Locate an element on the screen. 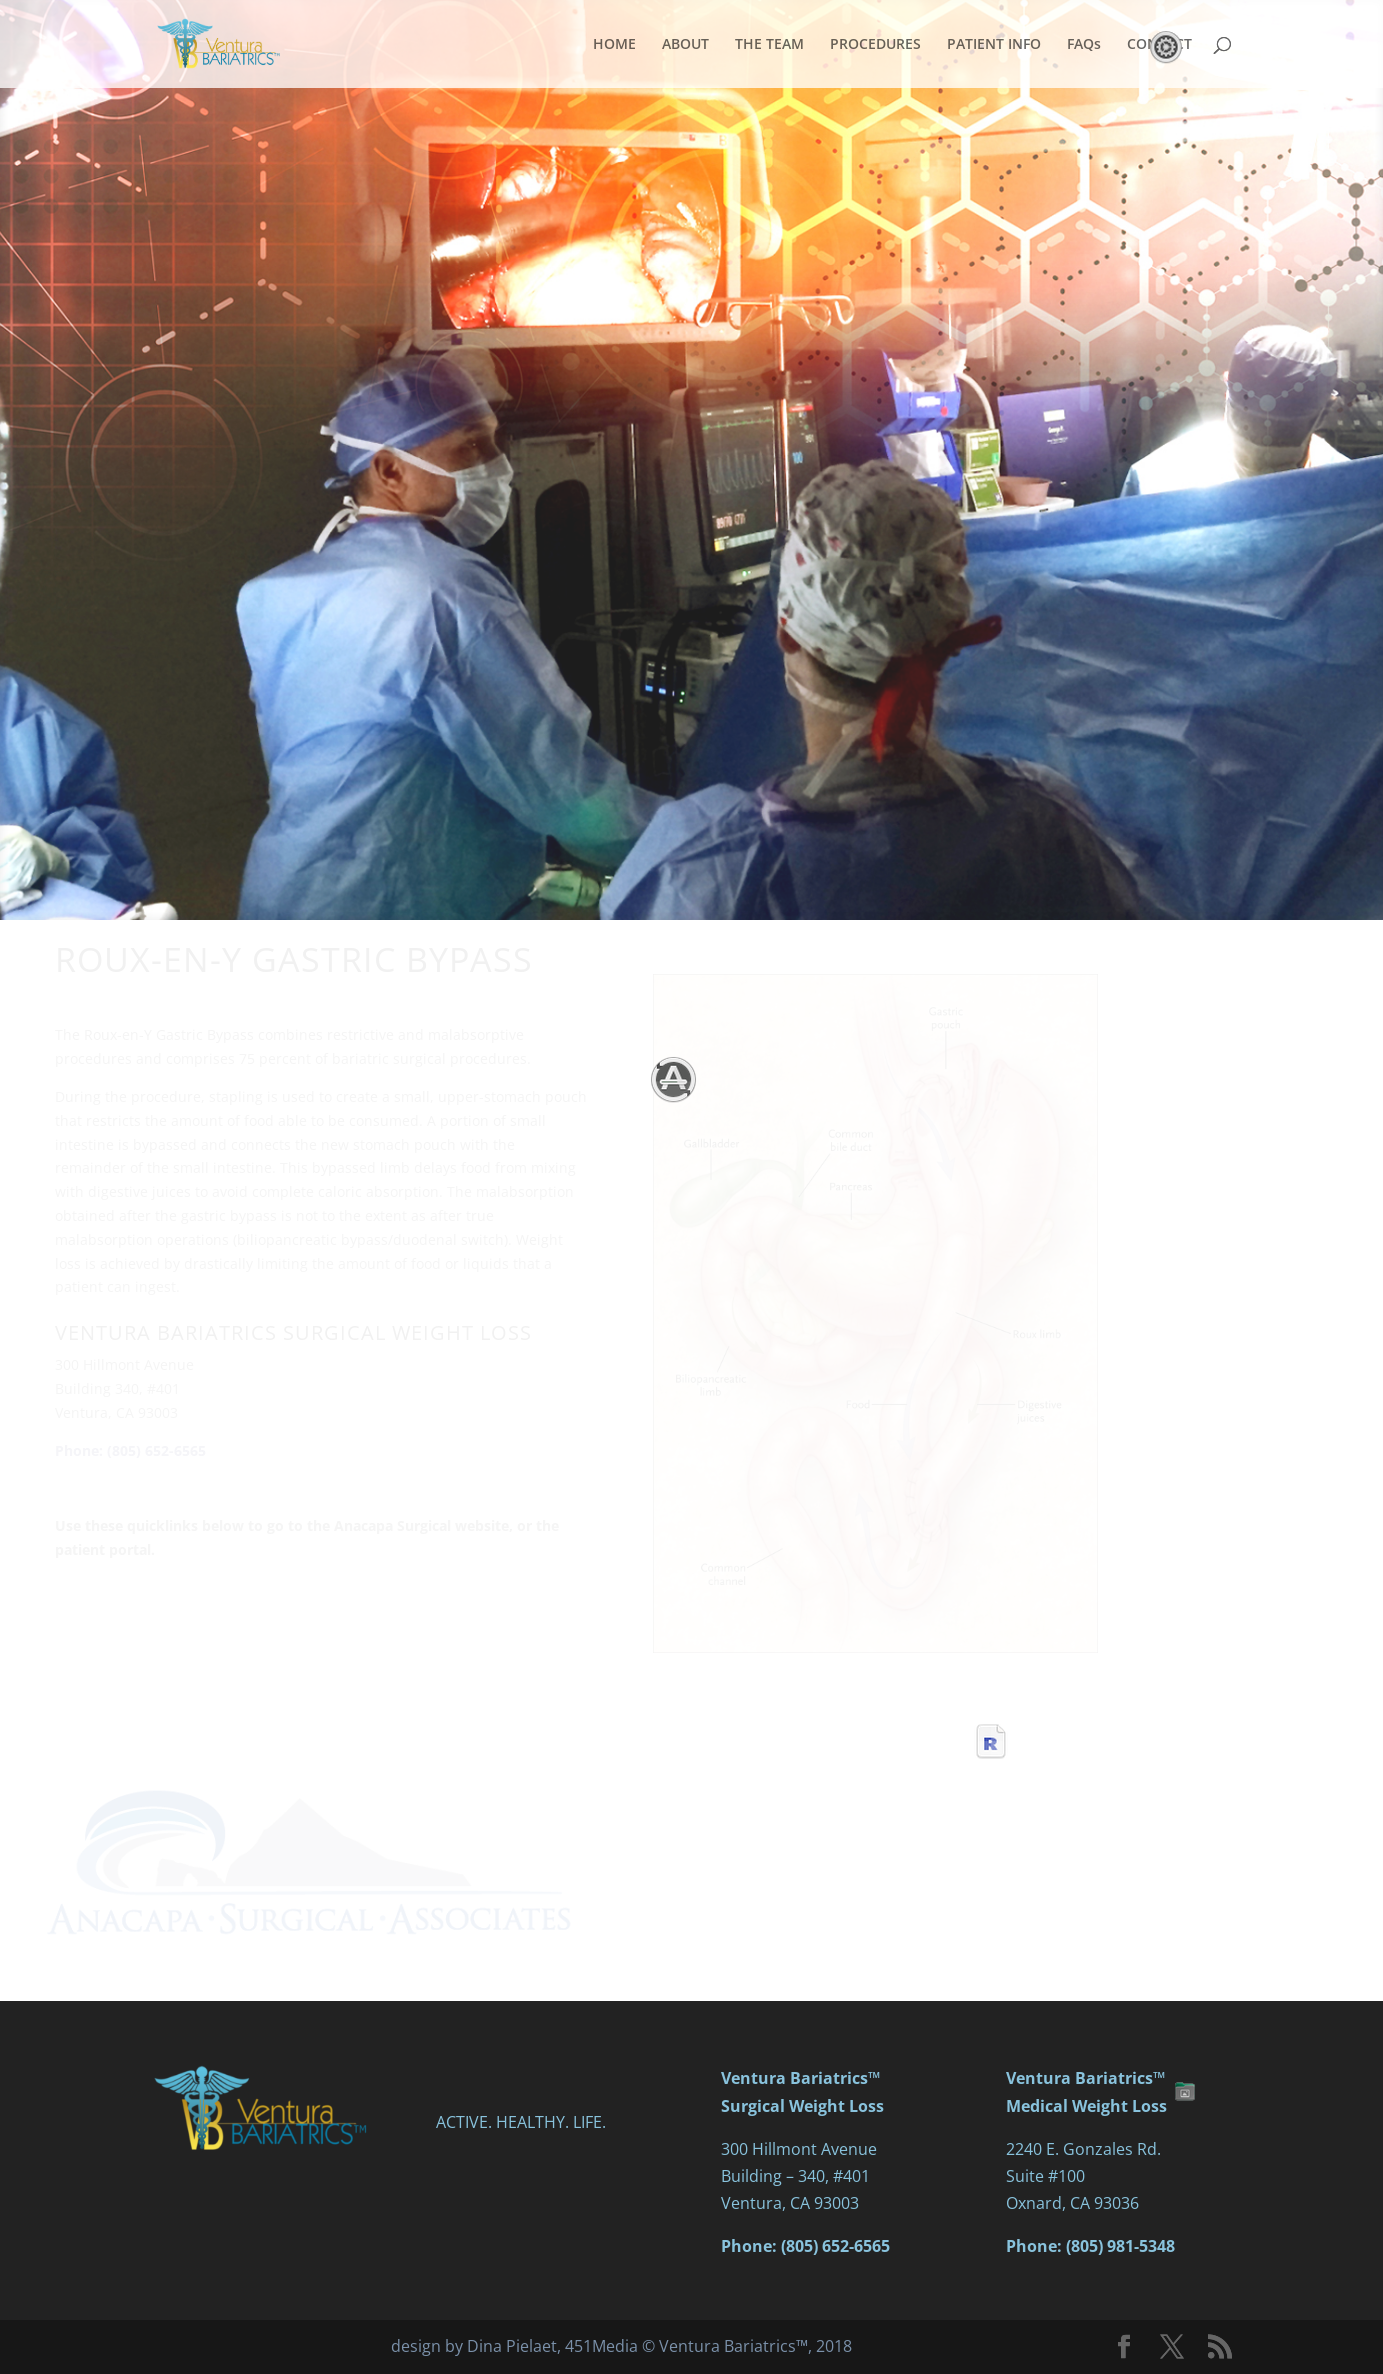 The height and width of the screenshot is (2374, 1383). open the software update manager is located at coordinates (673, 1079).